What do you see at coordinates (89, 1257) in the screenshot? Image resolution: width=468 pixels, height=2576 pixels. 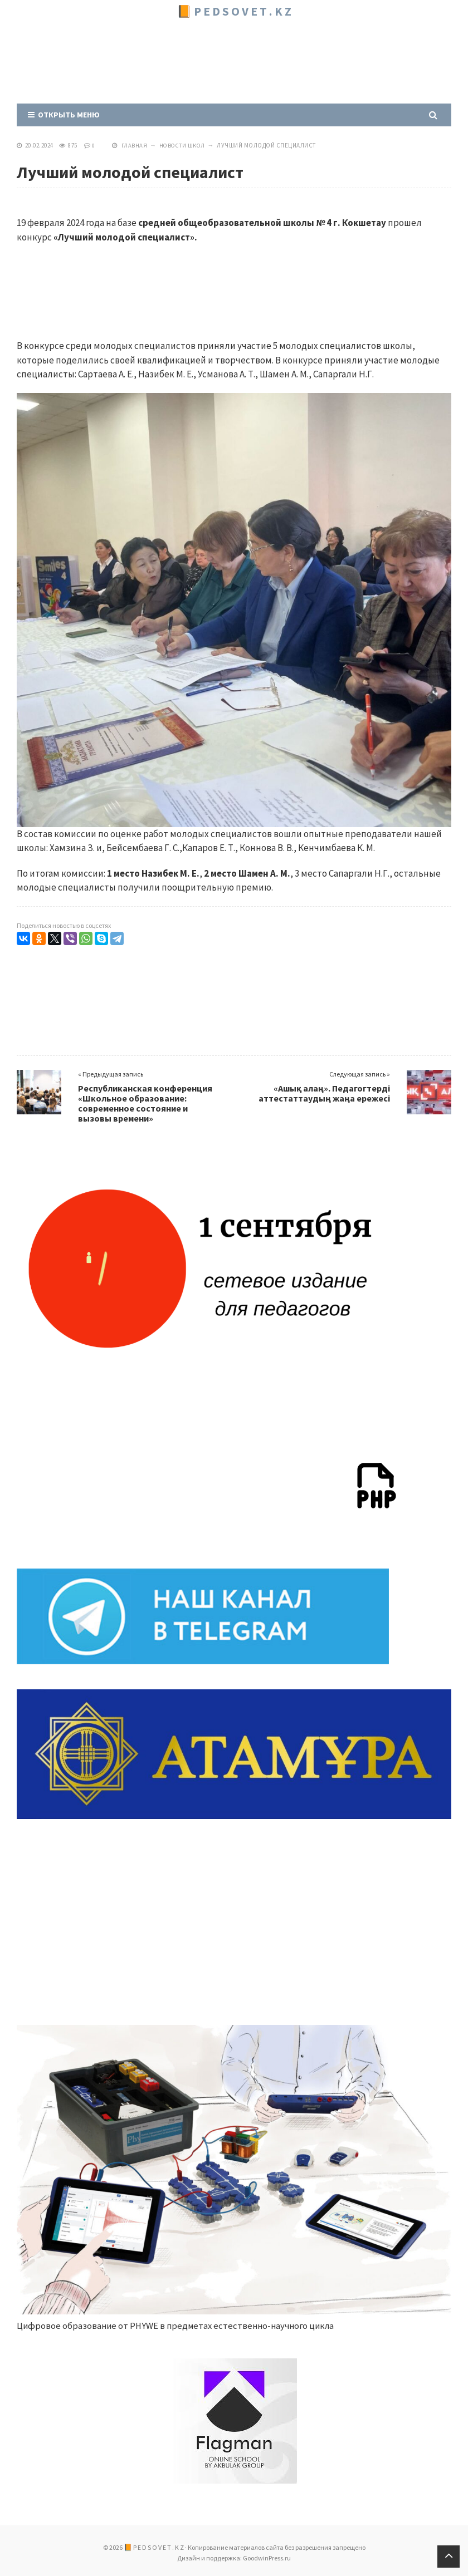 I see `access candle or ambient lighting mode` at bounding box center [89, 1257].